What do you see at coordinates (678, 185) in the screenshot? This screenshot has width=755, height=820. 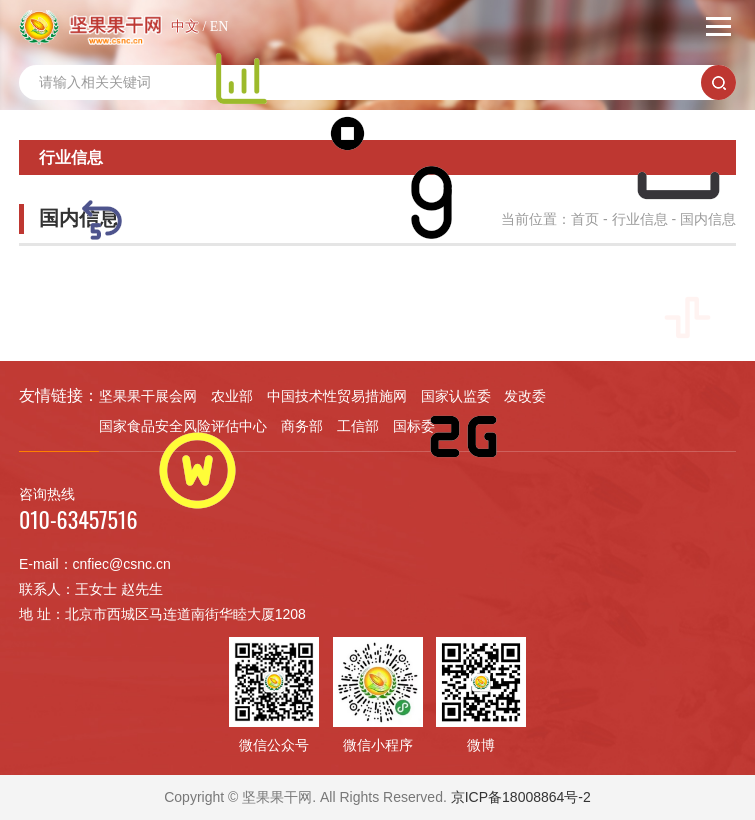 I see `insert a space character` at bounding box center [678, 185].